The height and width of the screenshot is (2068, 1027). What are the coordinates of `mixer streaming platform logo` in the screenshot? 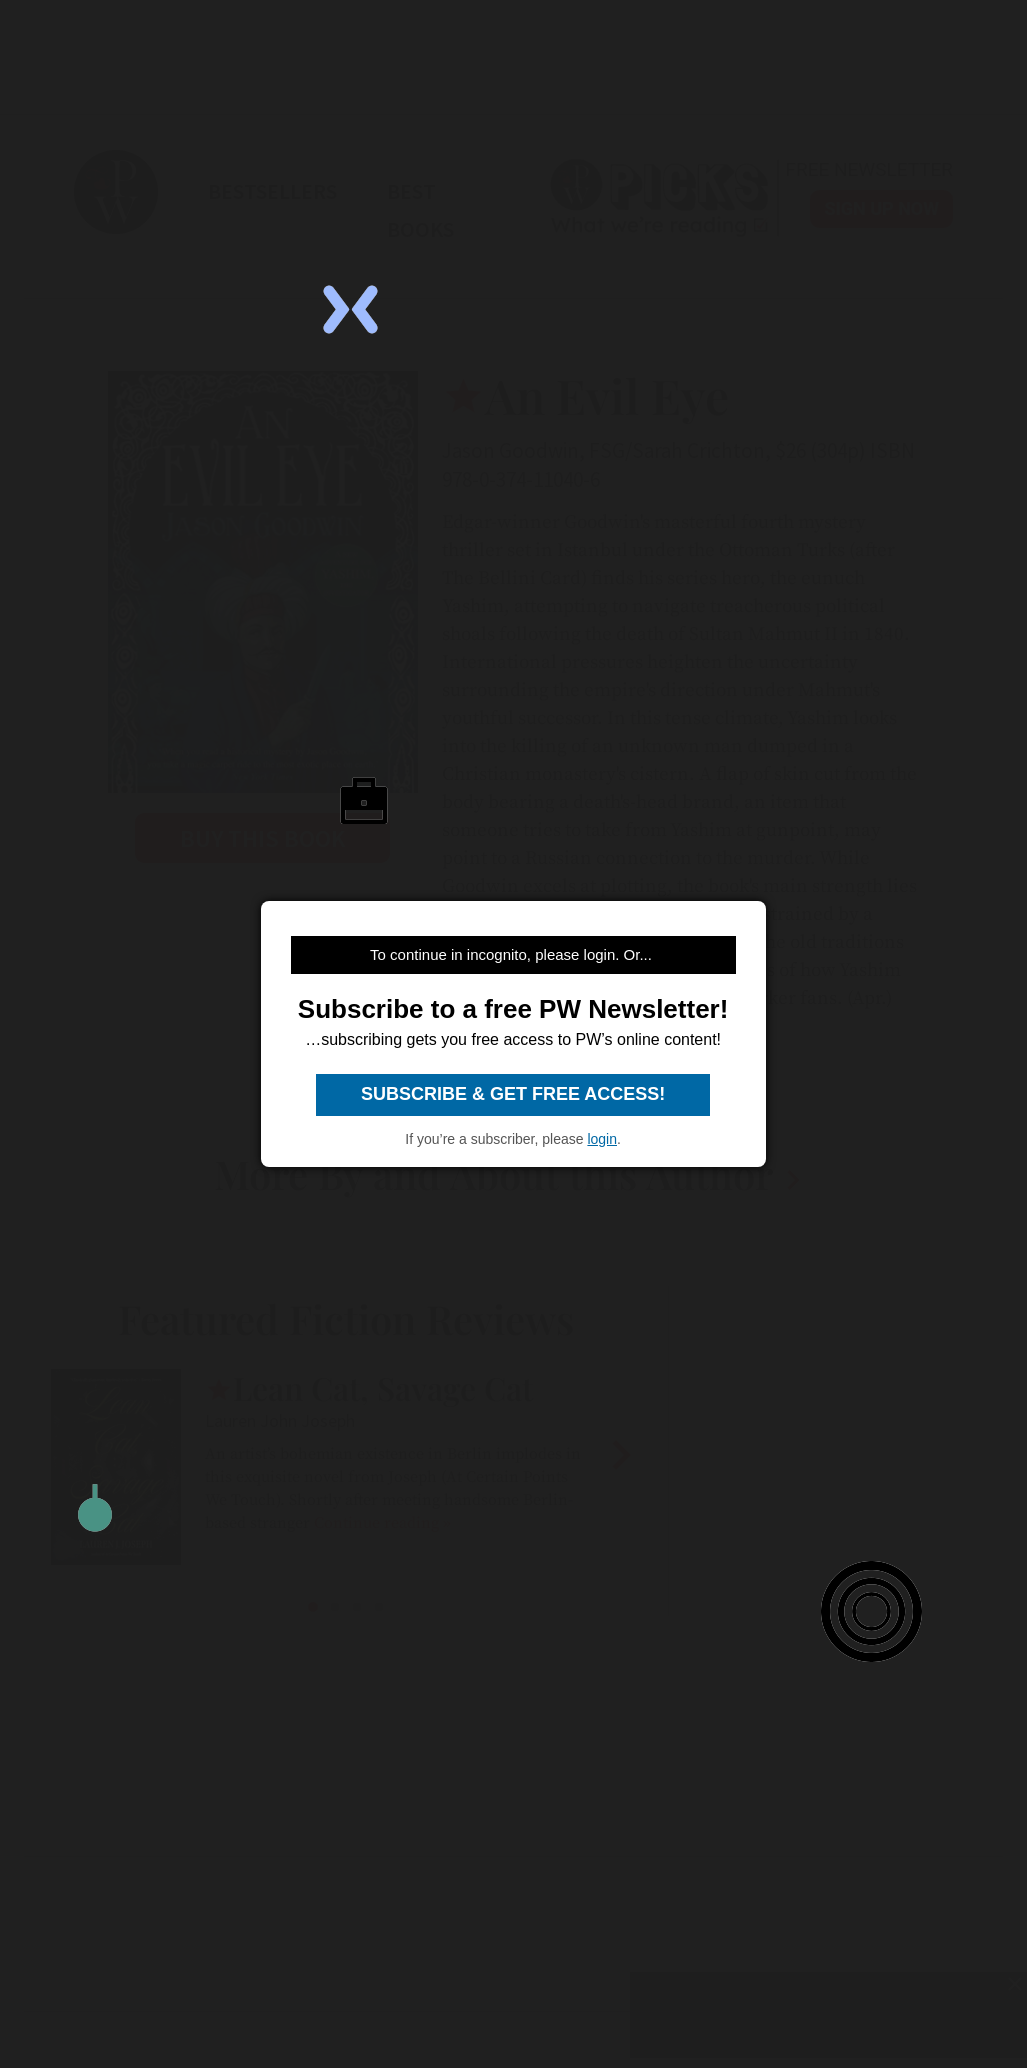 It's located at (350, 309).